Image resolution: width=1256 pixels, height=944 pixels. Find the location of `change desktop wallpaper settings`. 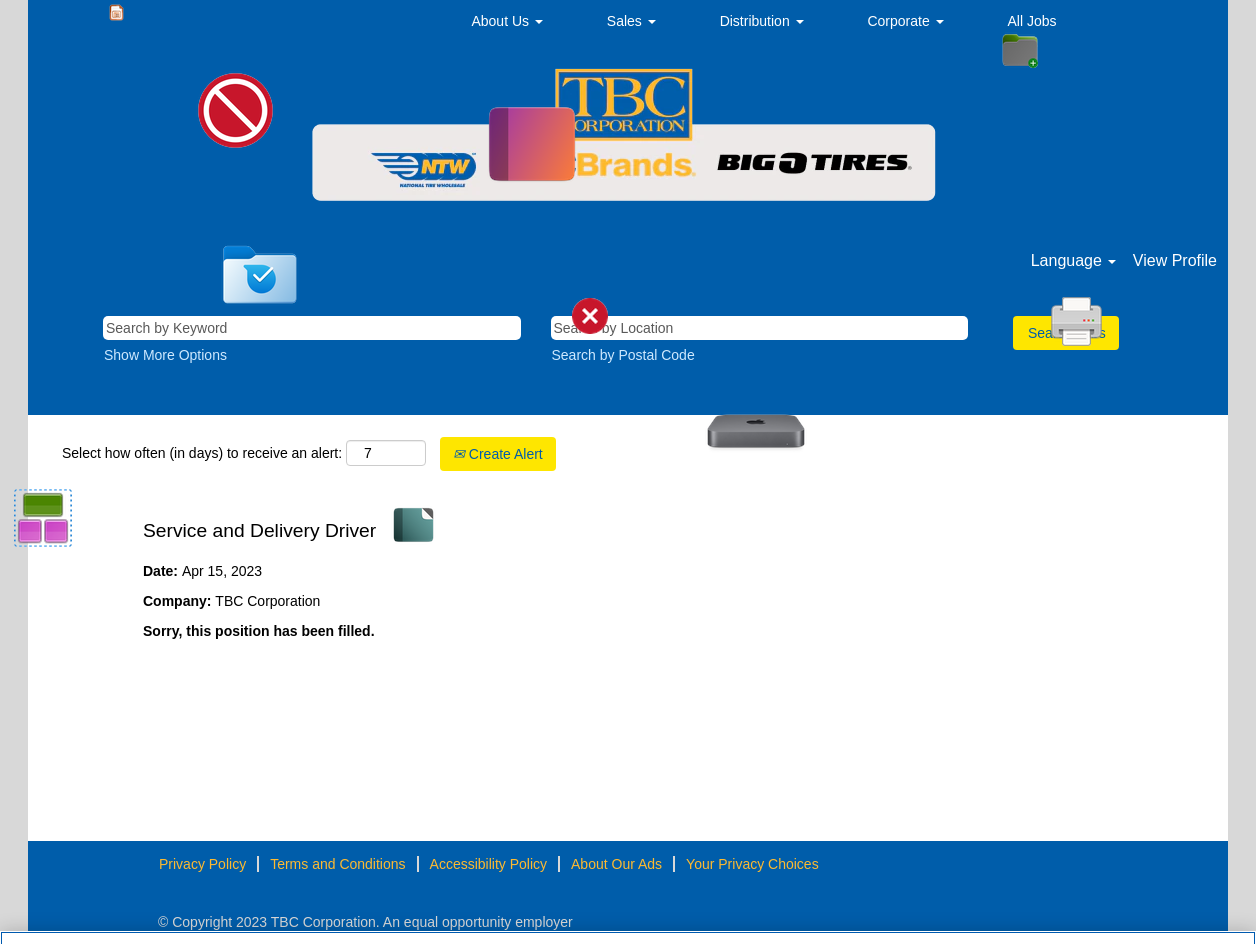

change desktop wallpaper settings is located at coordinates (413, 523).